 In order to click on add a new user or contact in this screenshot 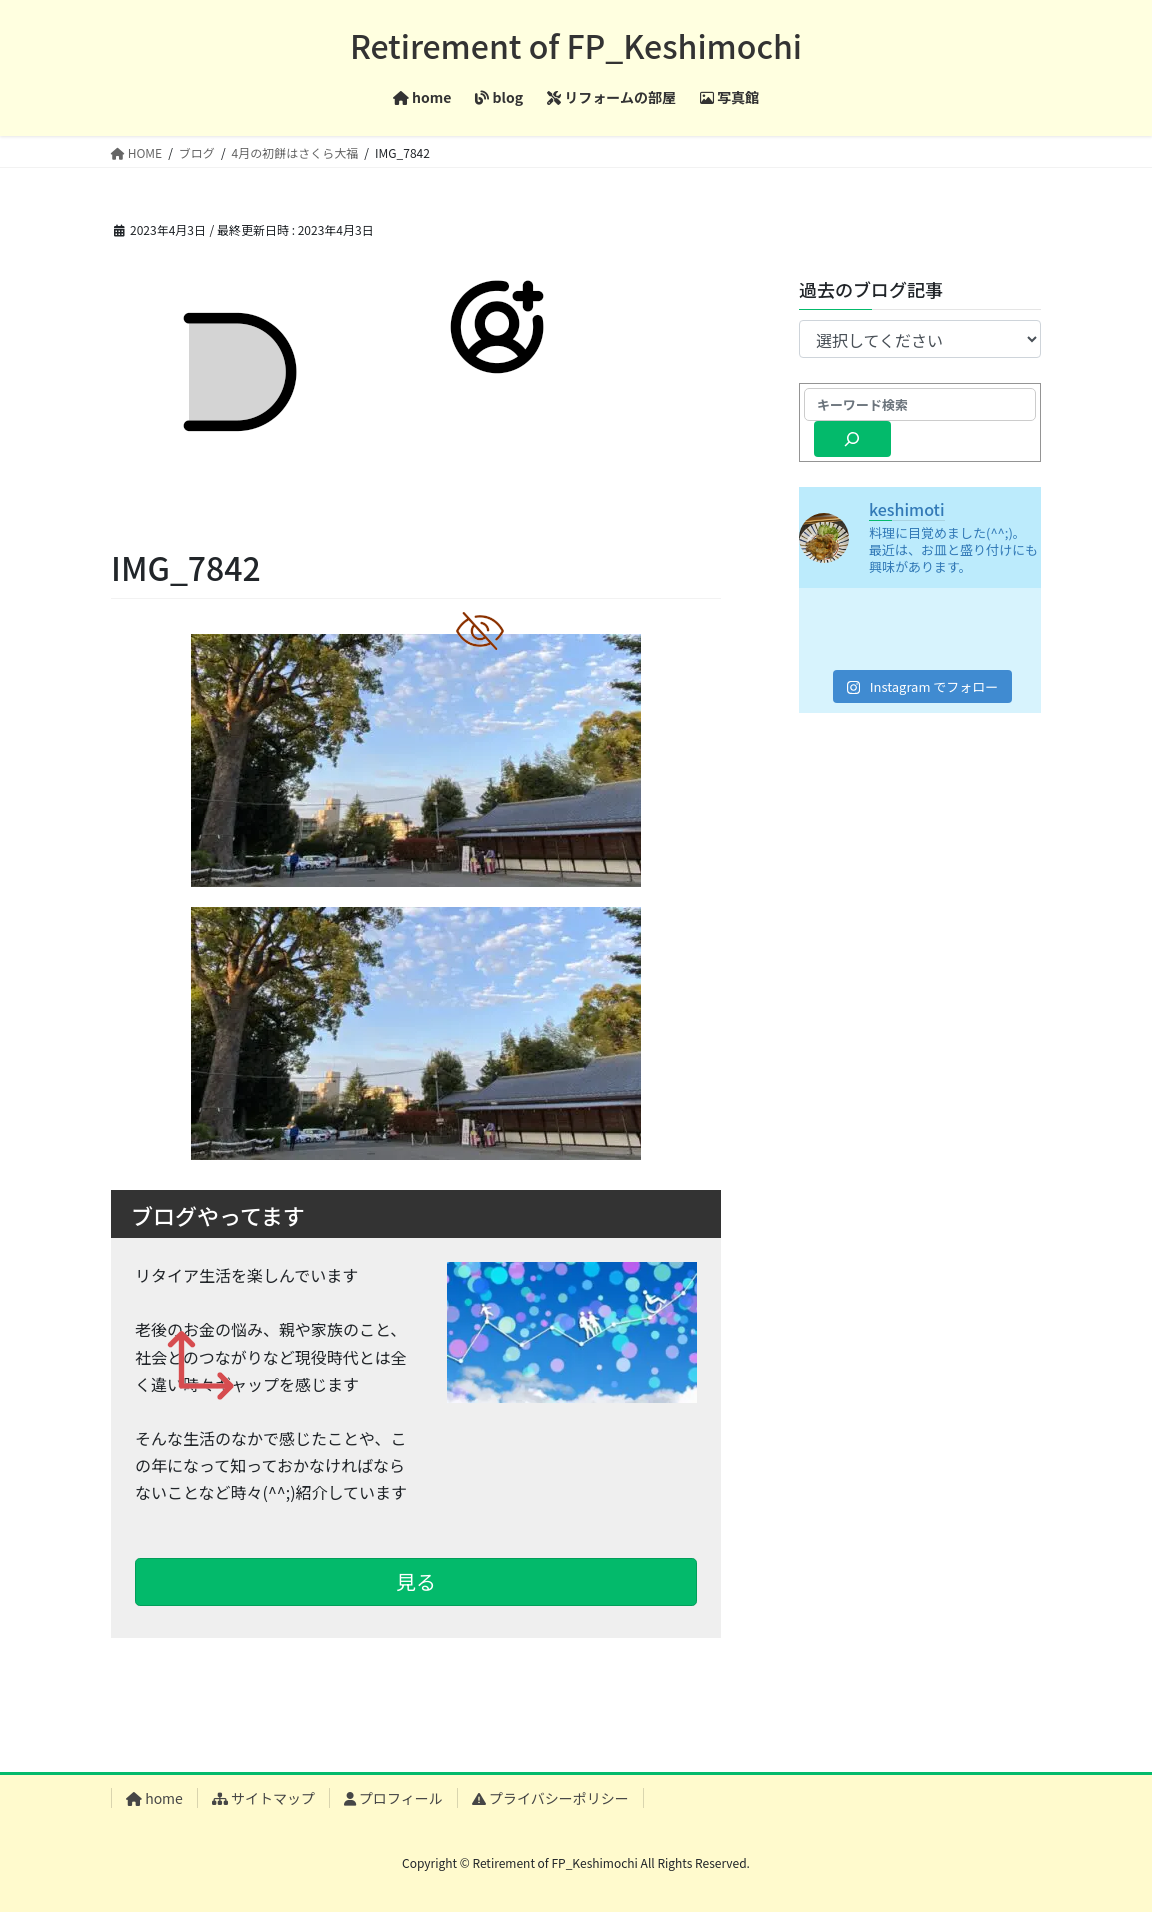, I will do `click(497, 327)`.